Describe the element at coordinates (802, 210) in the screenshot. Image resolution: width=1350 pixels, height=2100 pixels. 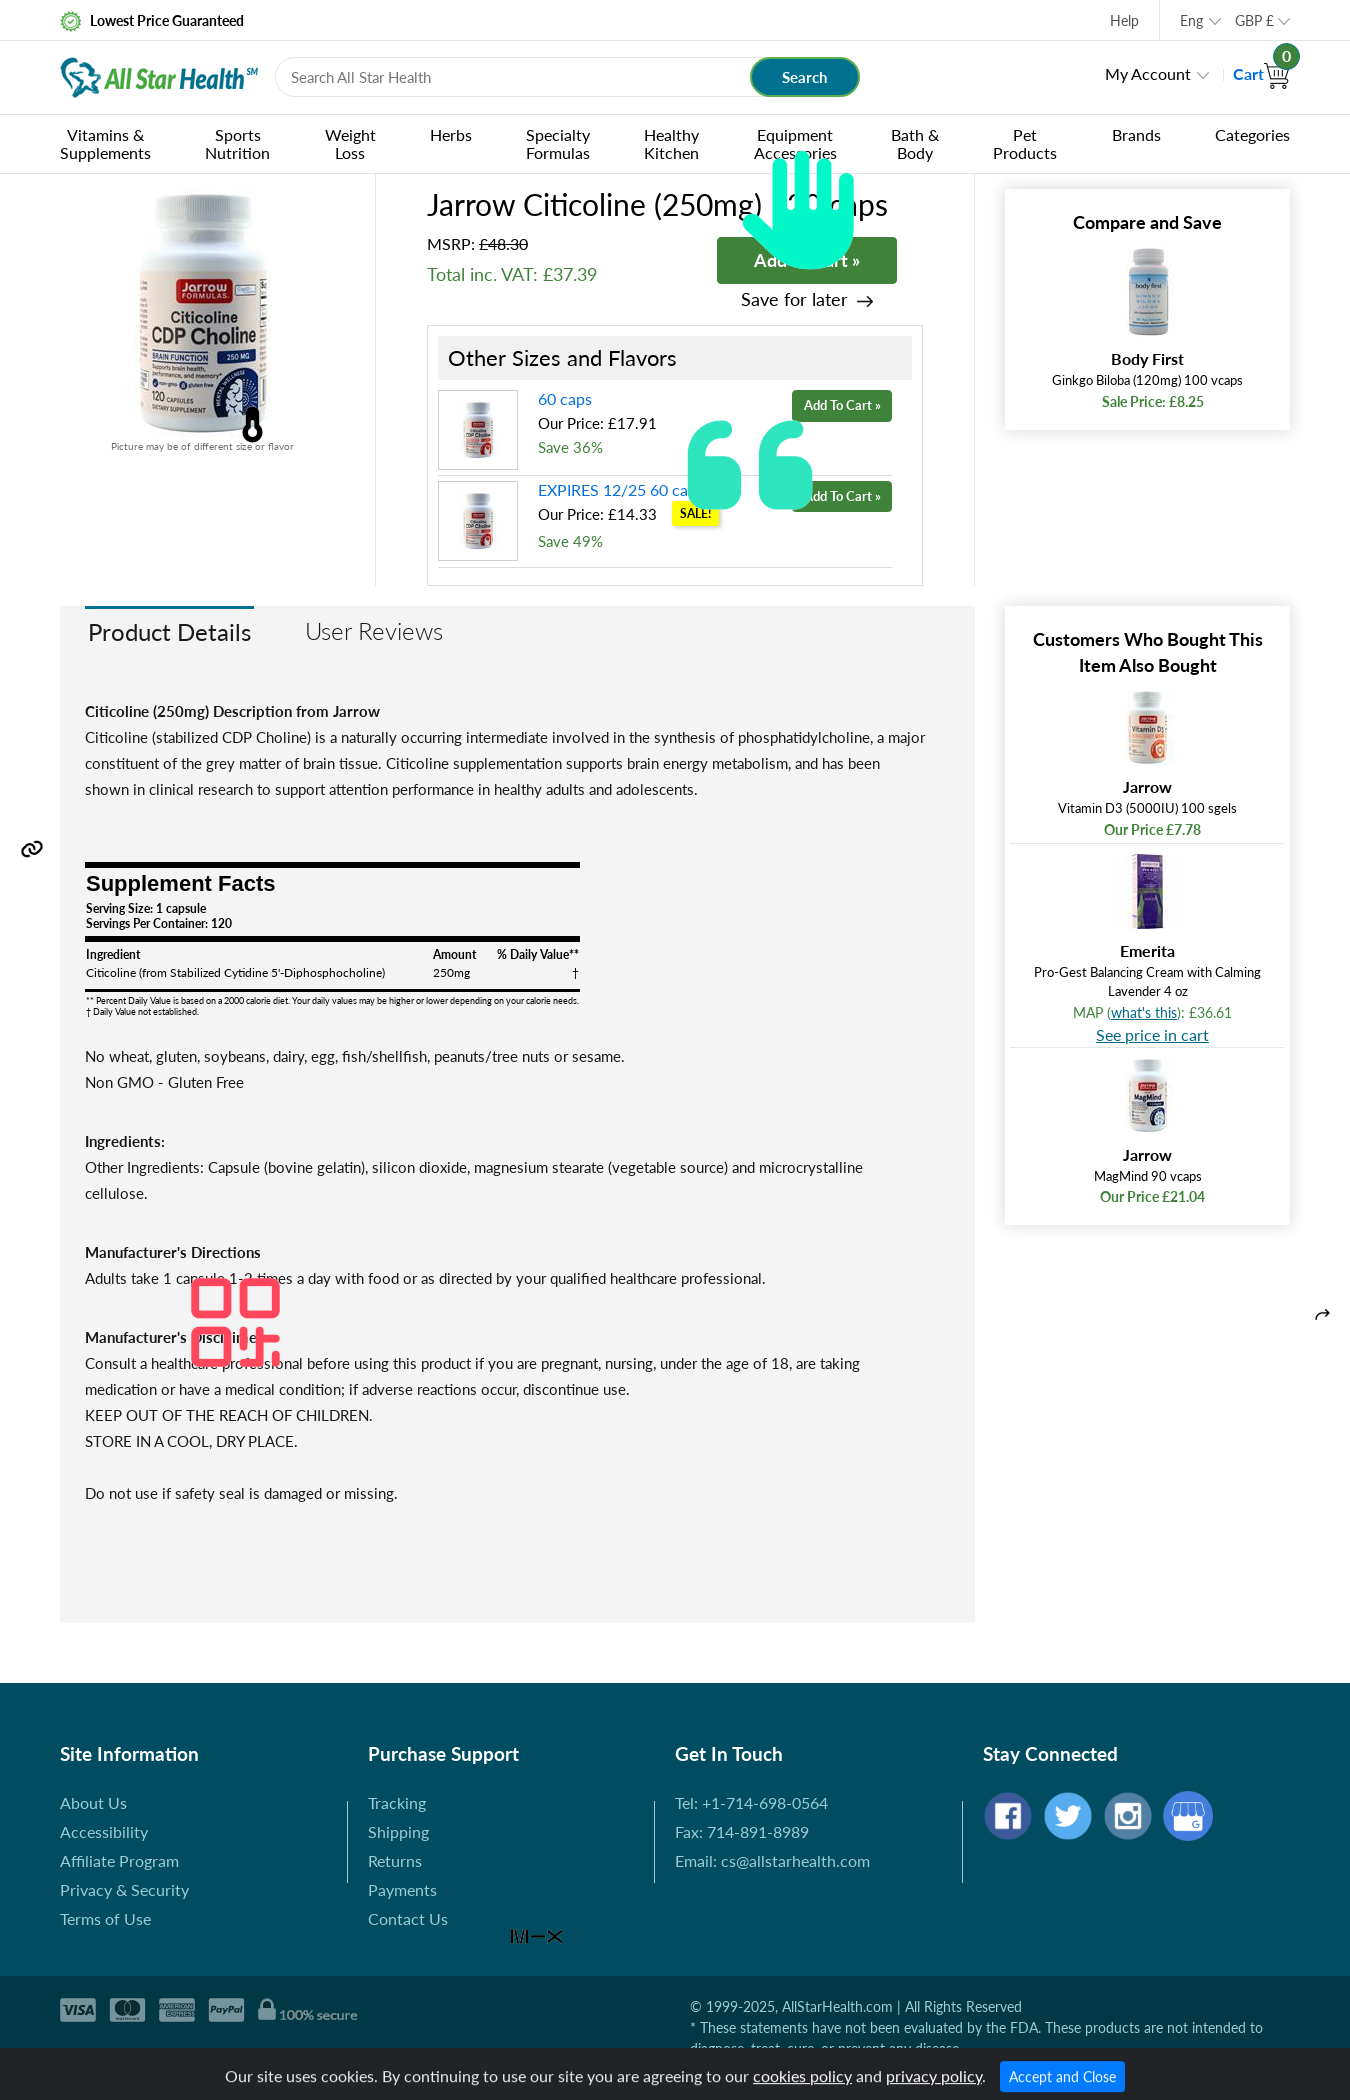
I see `stop or halt an action` at that location.